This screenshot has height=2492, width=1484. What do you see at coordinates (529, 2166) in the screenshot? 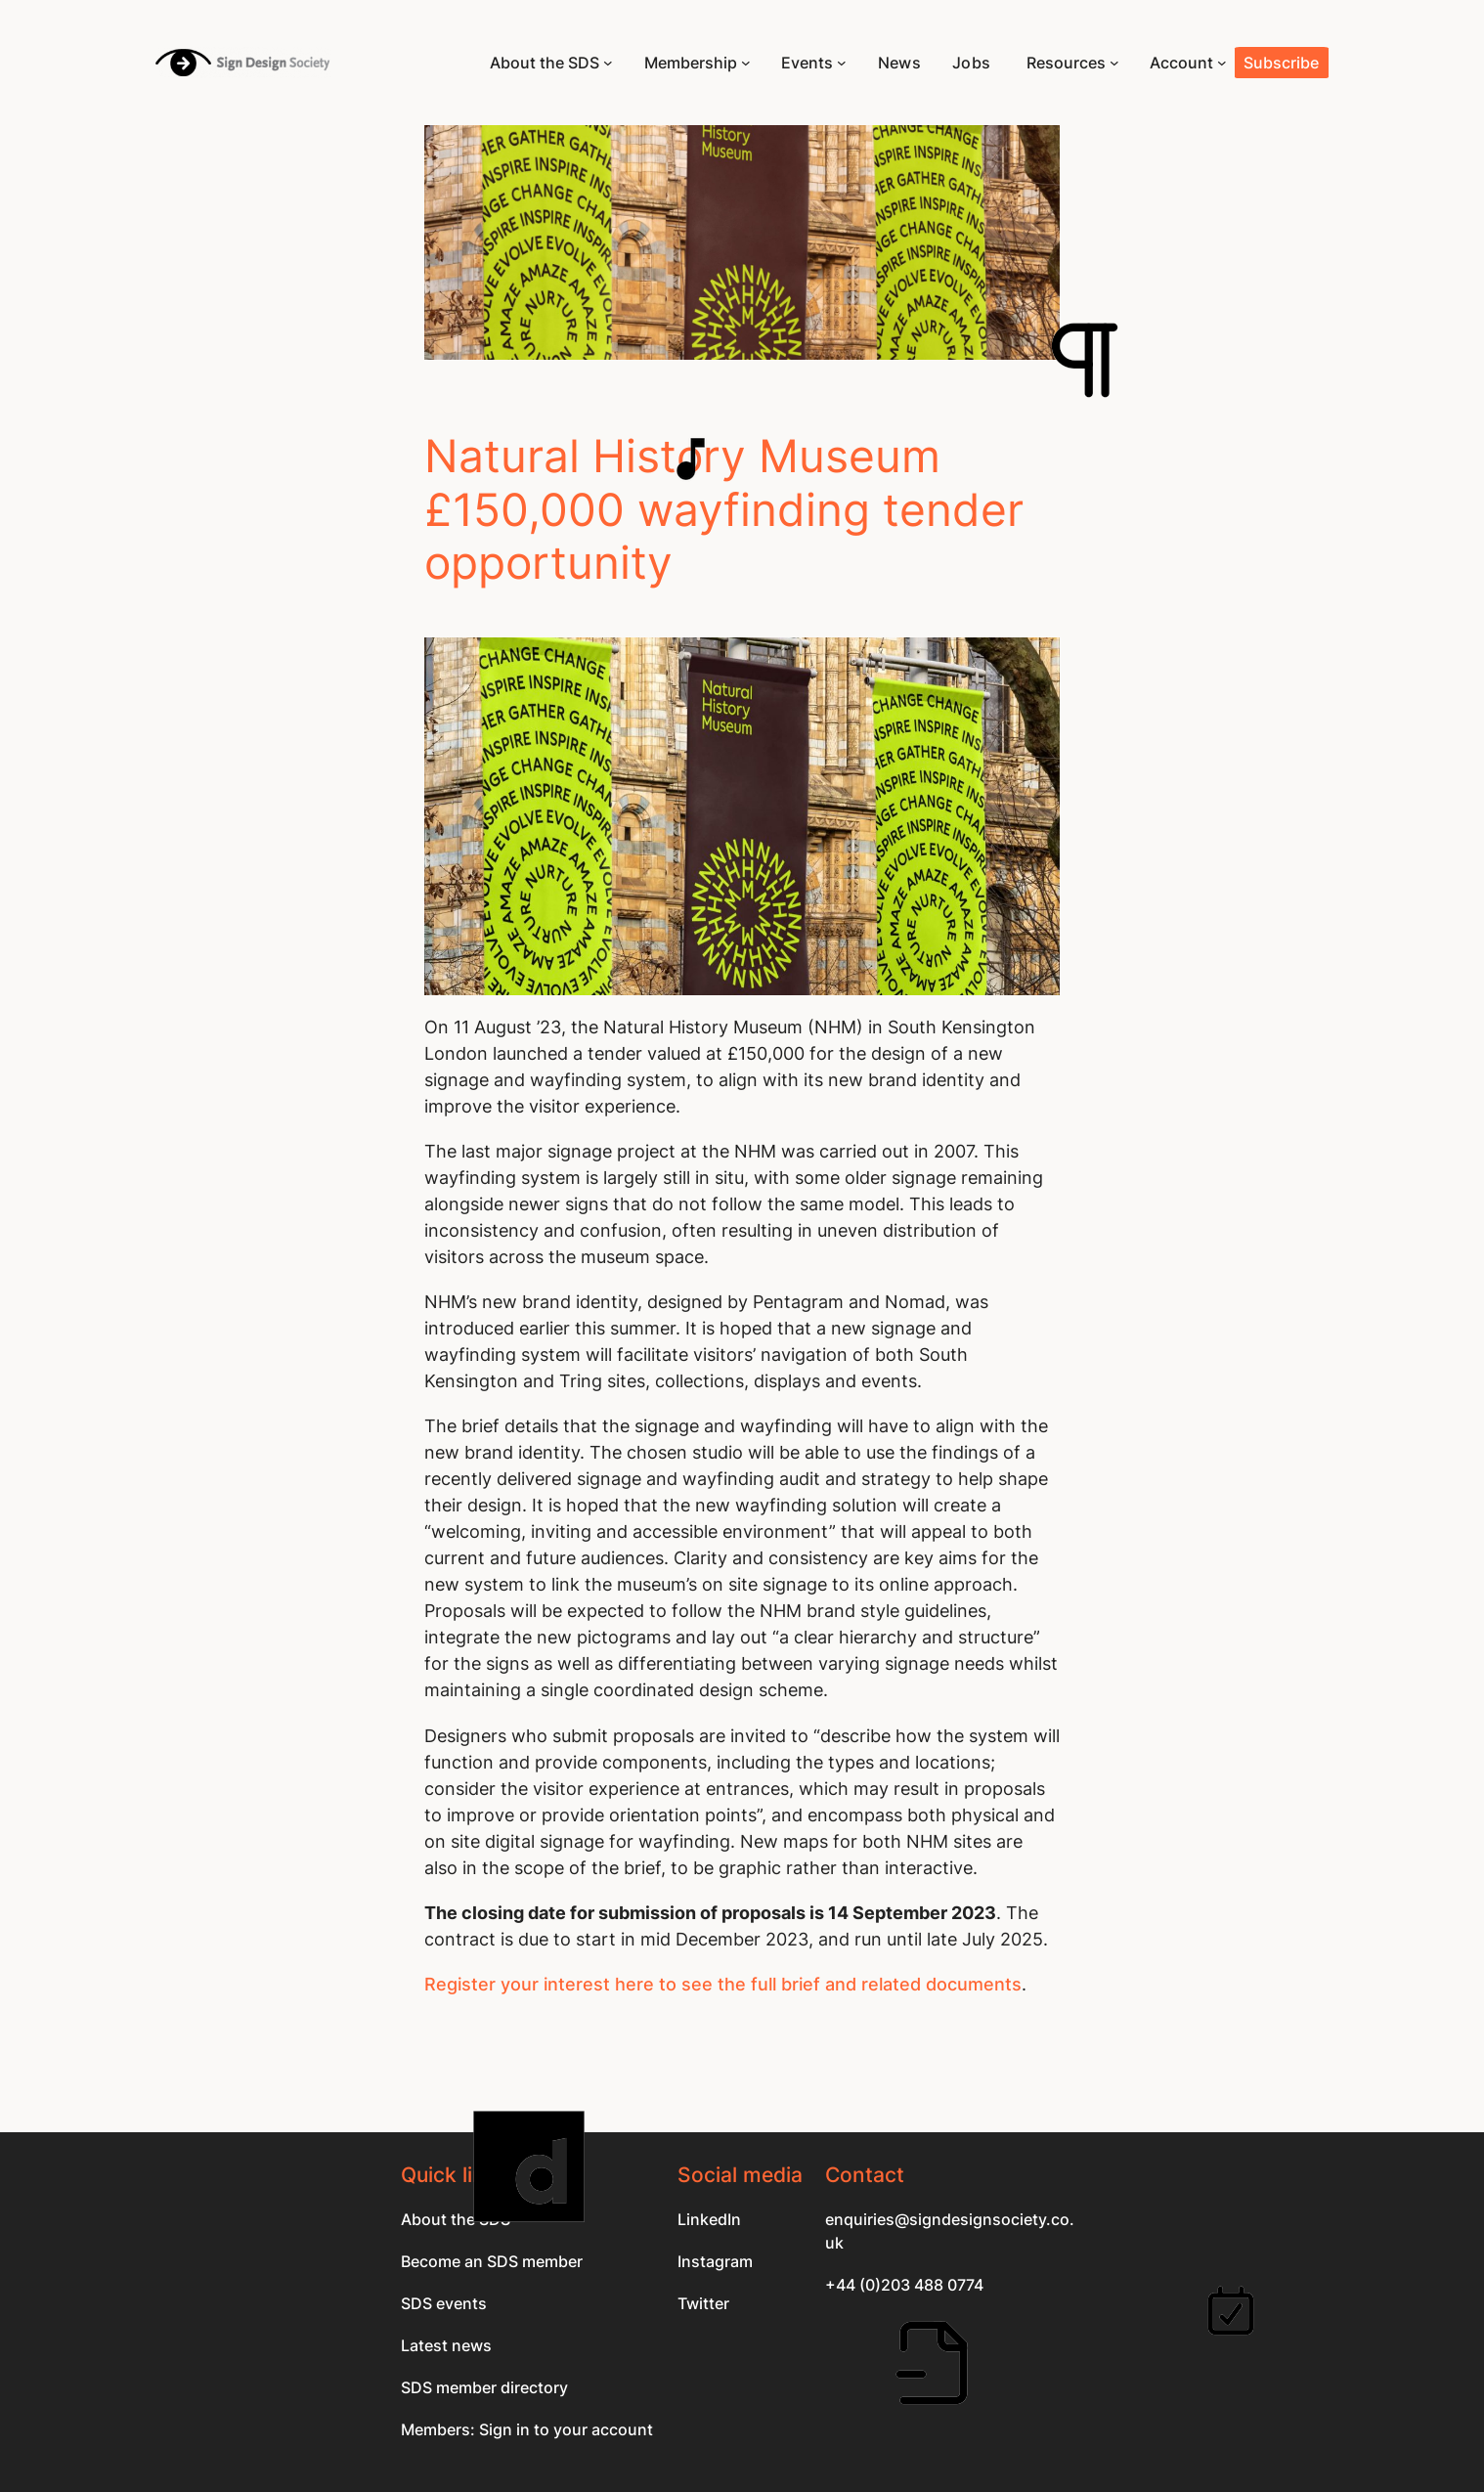
I see `open the dailymotion app` at bounding box center [529, 2166].